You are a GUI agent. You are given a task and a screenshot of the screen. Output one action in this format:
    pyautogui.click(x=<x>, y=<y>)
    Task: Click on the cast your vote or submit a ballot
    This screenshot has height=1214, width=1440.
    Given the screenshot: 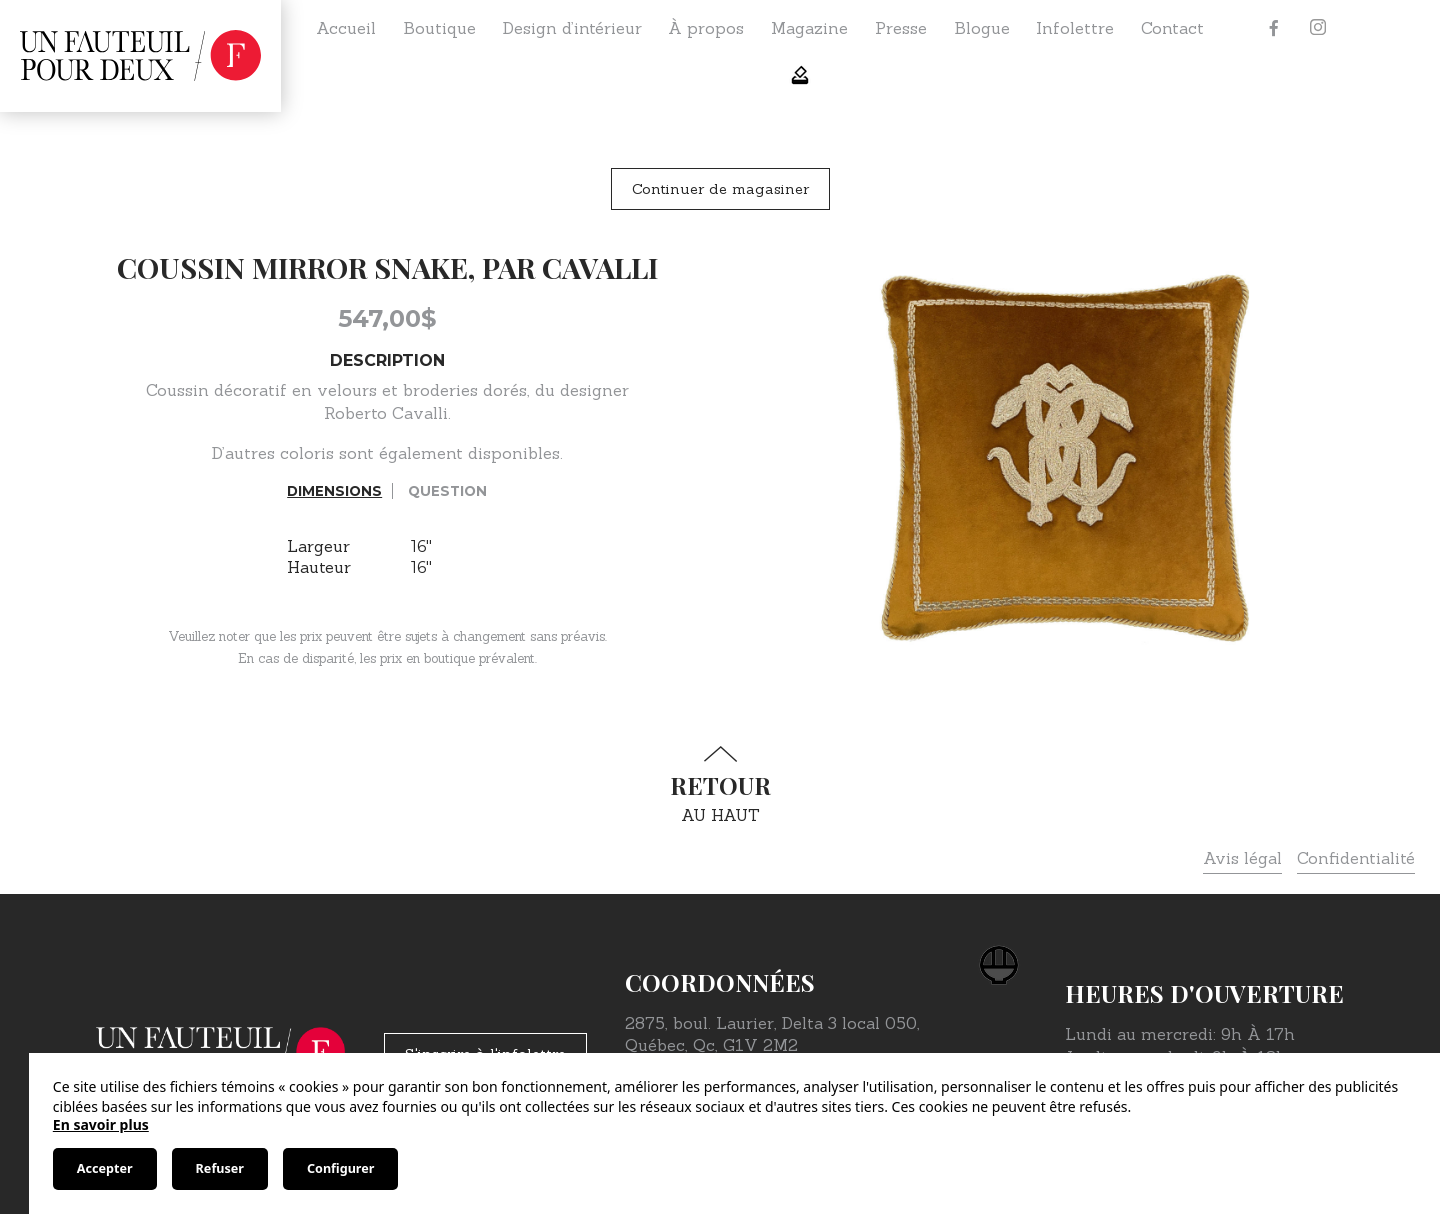 What is the action you would take?
    pyautogui.click(x=800, y=75)
    